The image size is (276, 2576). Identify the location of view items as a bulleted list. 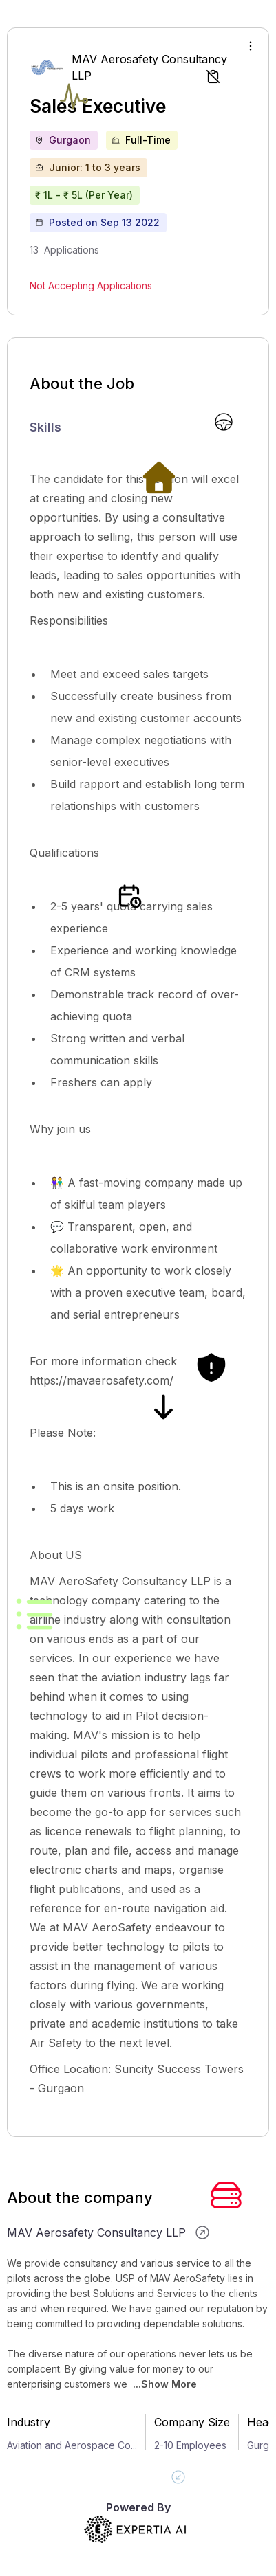
(34, 1614).